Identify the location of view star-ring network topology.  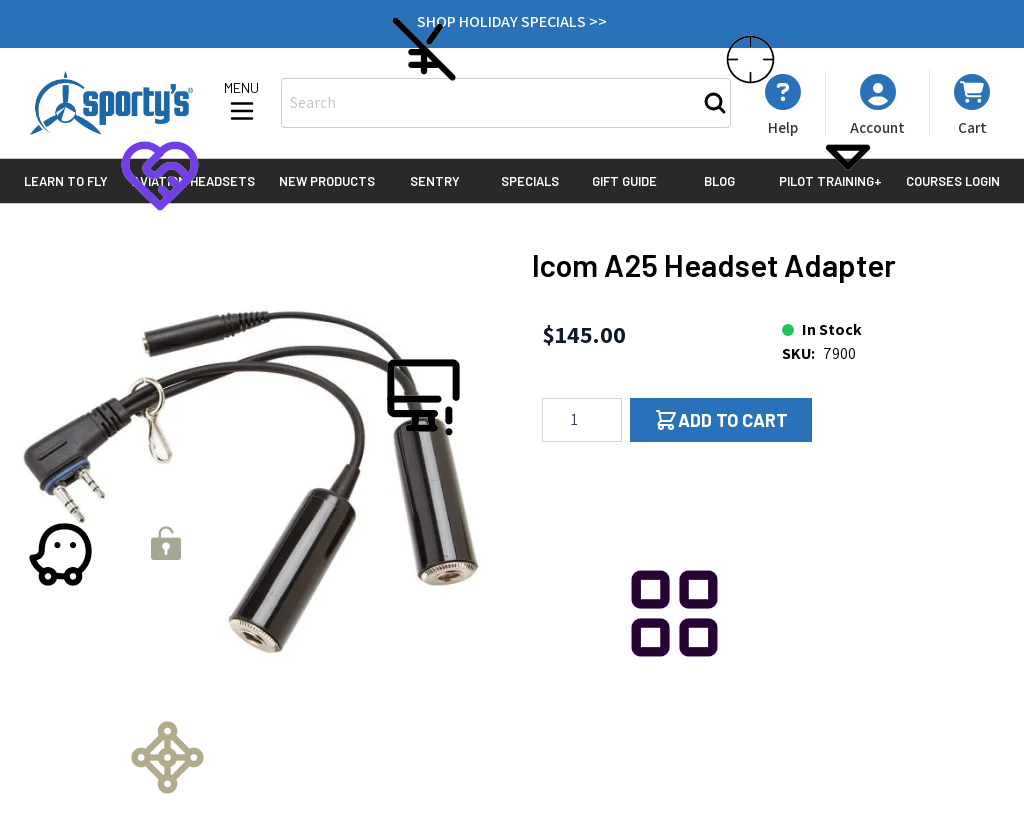
(167, 757).